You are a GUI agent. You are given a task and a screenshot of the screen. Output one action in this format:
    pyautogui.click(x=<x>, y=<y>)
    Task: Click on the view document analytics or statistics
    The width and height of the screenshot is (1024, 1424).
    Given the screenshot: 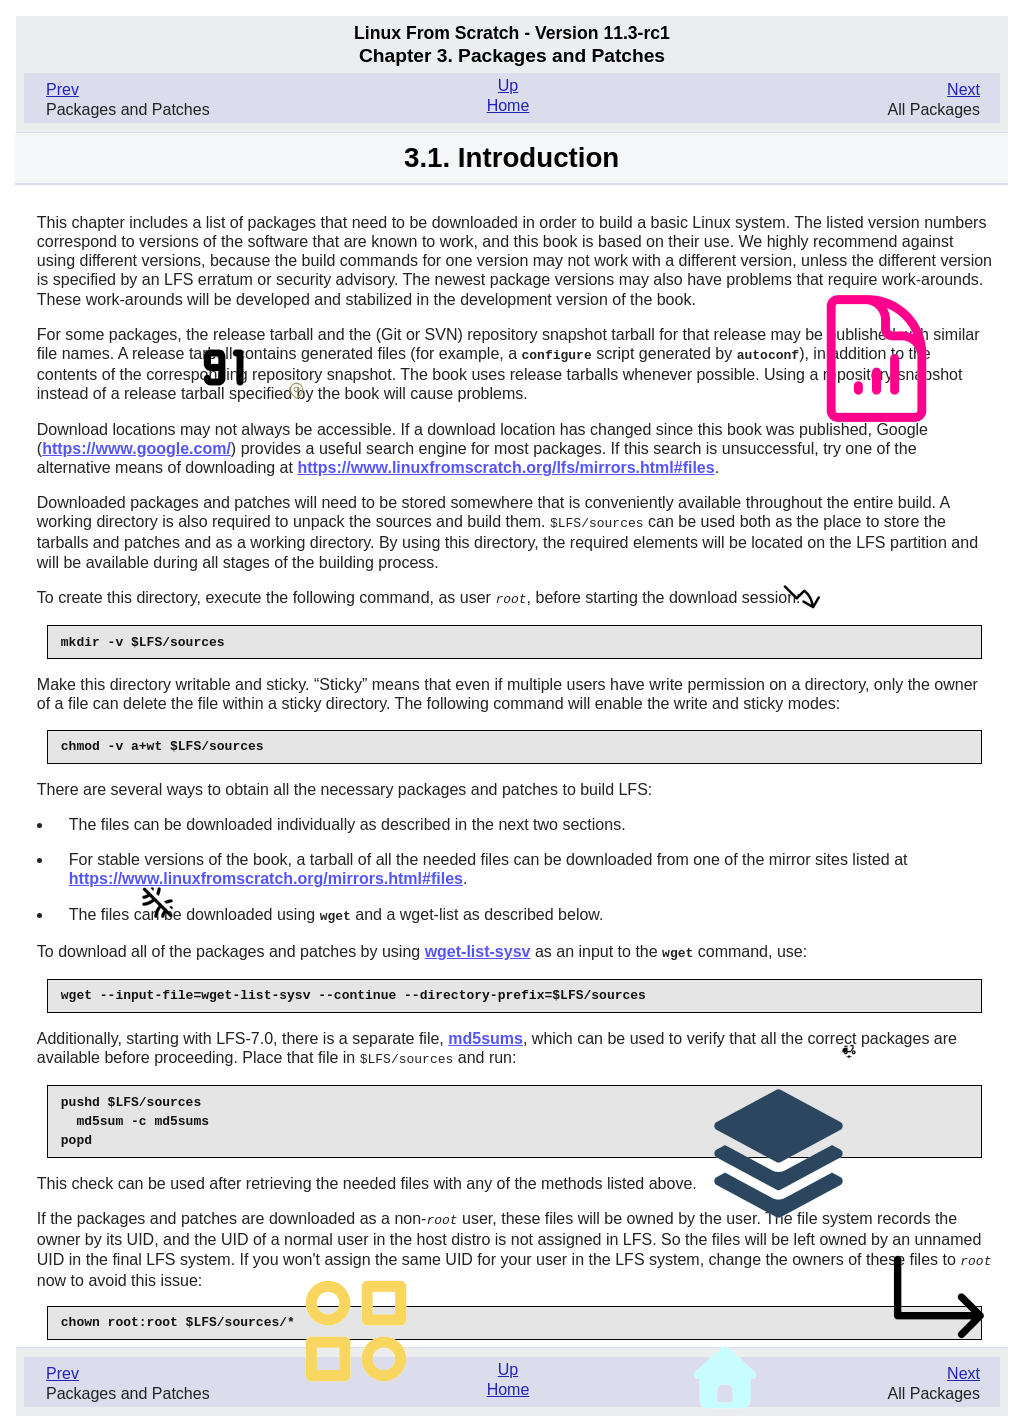 What is the action you would take?
    pyautogui.click(x=876, y=358)
    